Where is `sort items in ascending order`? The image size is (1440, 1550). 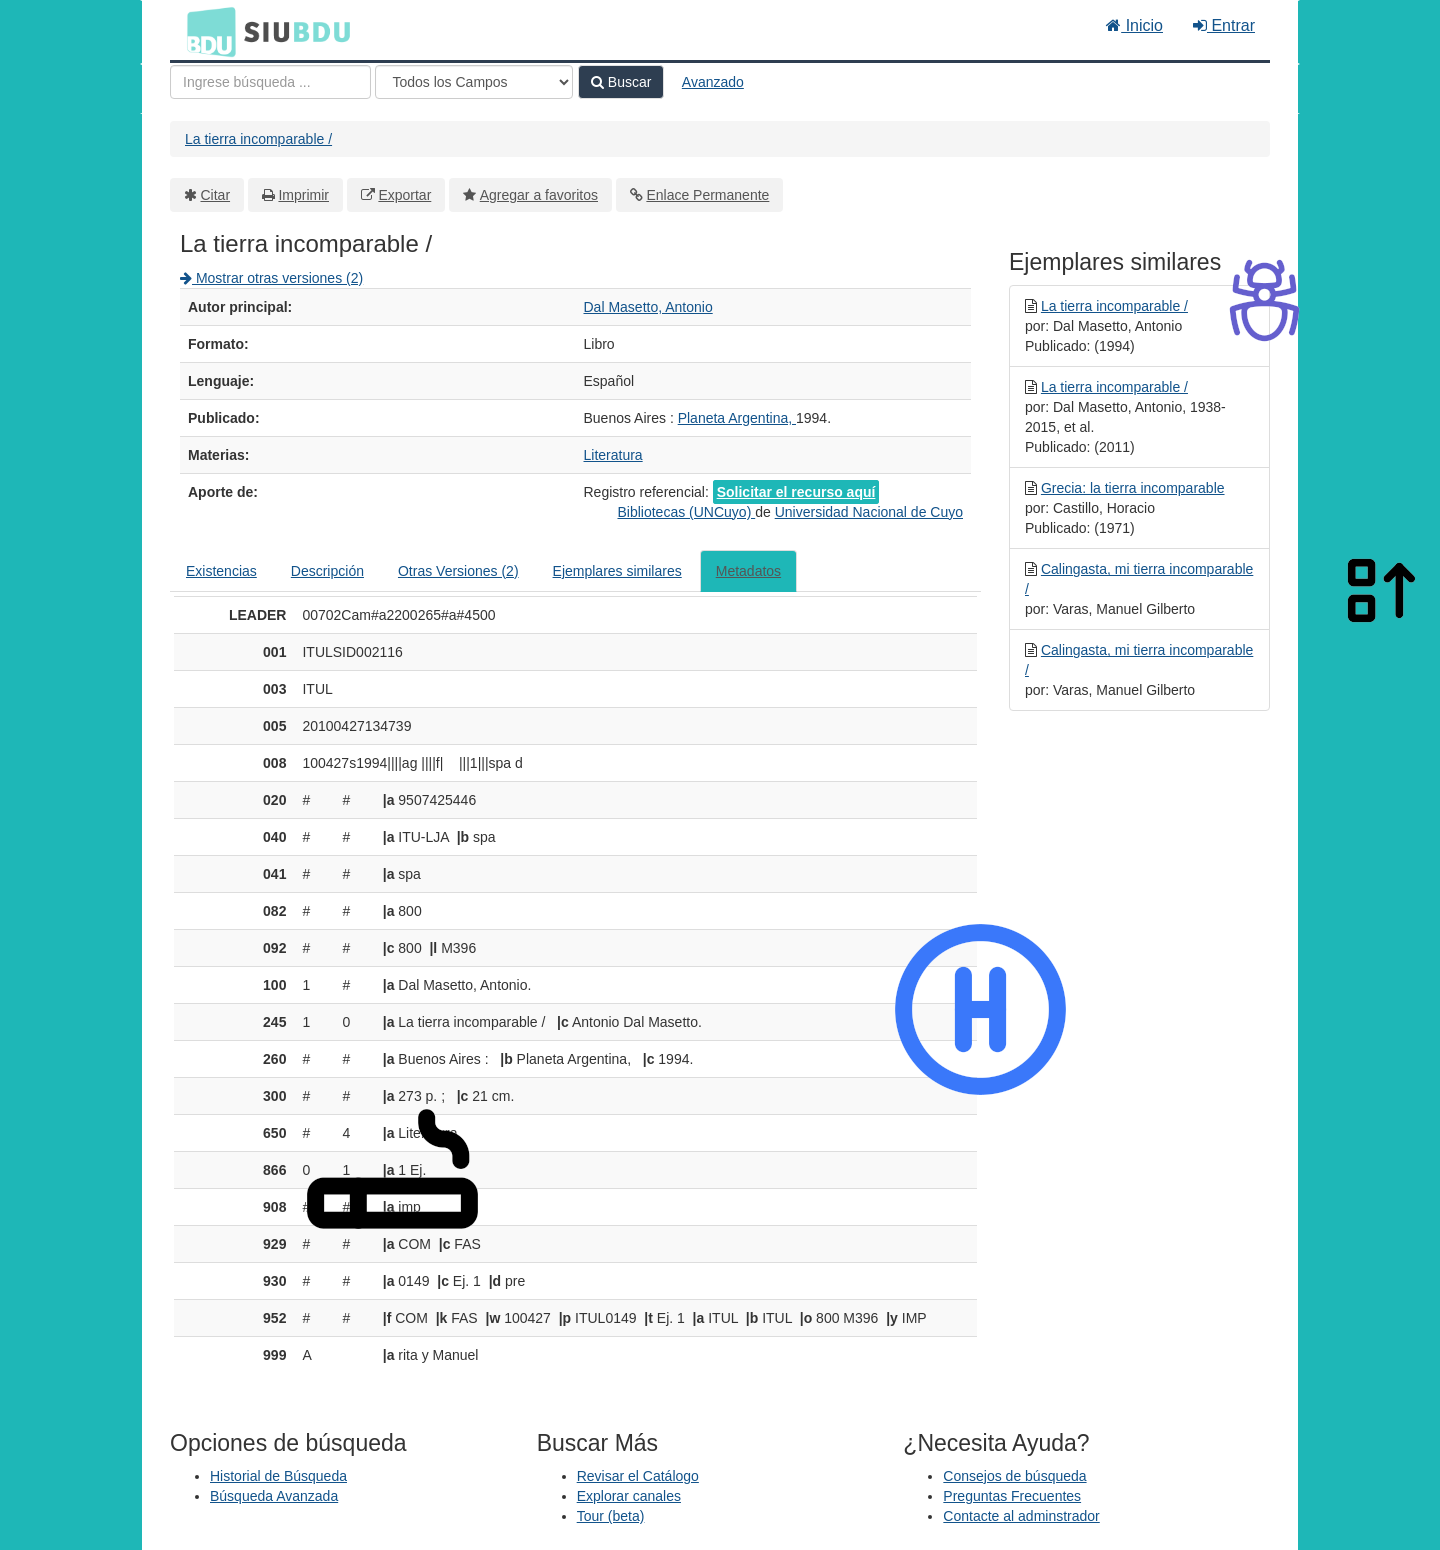
sort items in ascending order is located at coordinates (1379, 590).